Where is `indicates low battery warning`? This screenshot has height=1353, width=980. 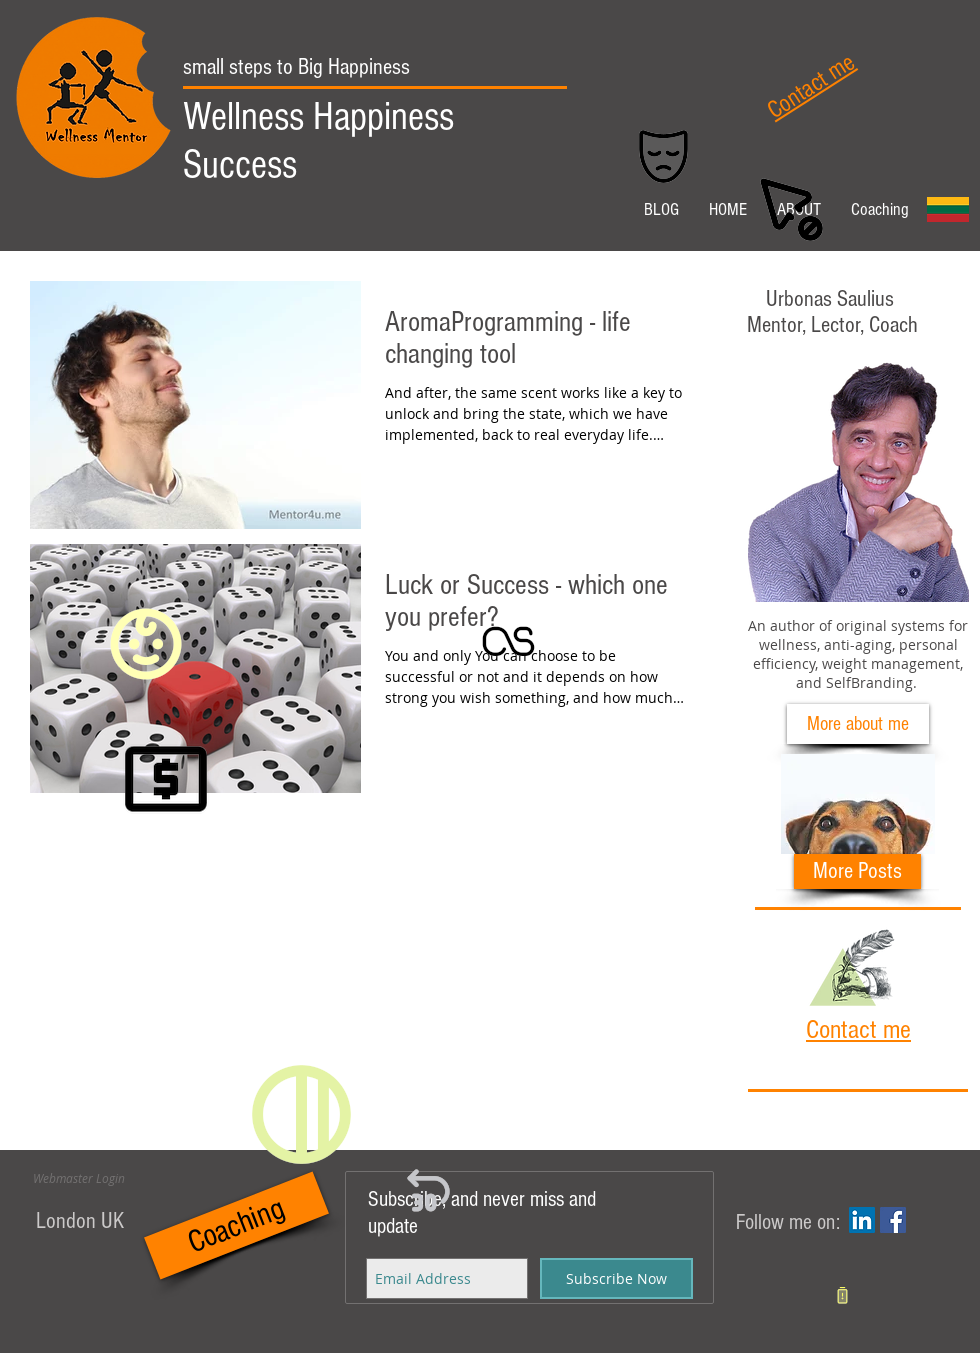
indicates low battery warning is located at coordinates (842, 1295).